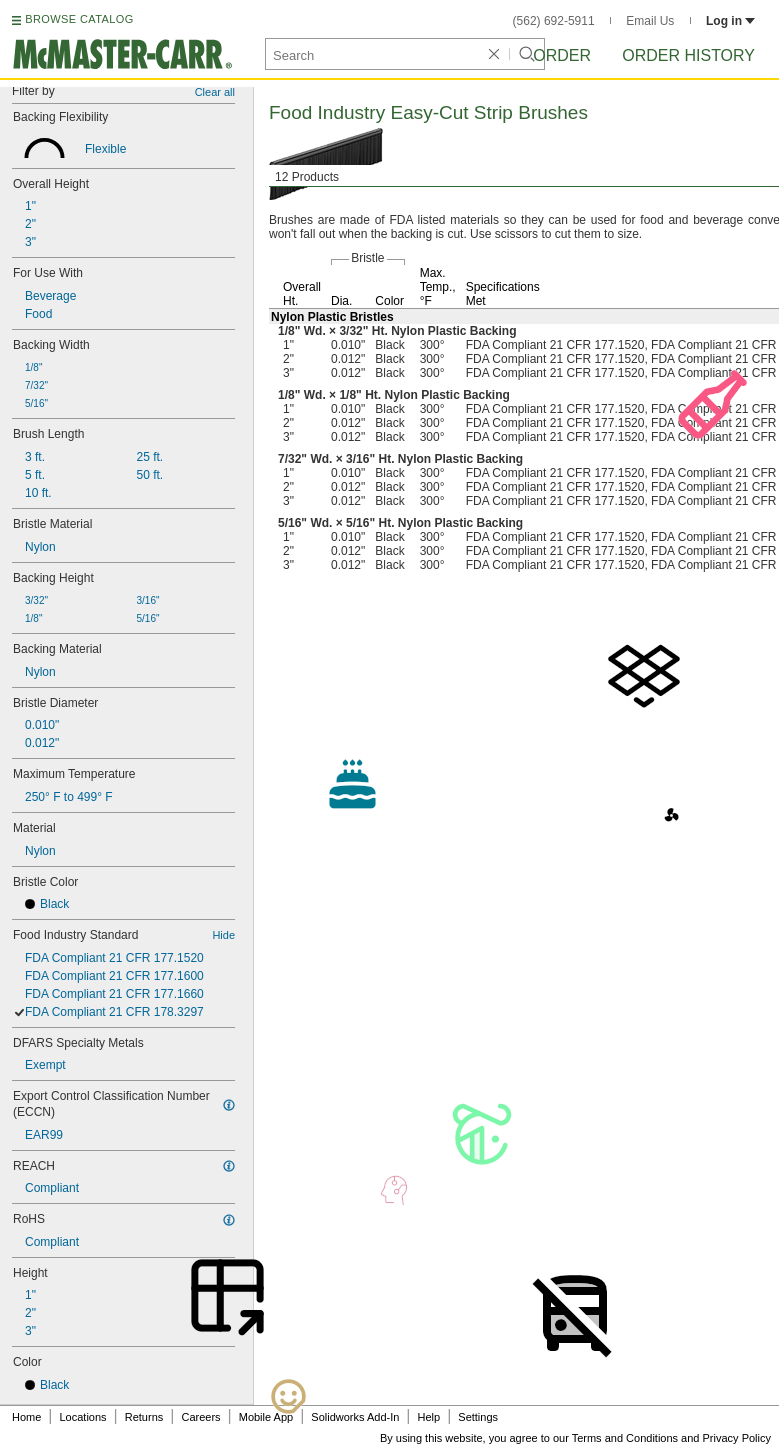  What do you see at coordinates (482, 1133) in the screenshot?
I see `open The New York Times app` at bounding box center [482, 1133].